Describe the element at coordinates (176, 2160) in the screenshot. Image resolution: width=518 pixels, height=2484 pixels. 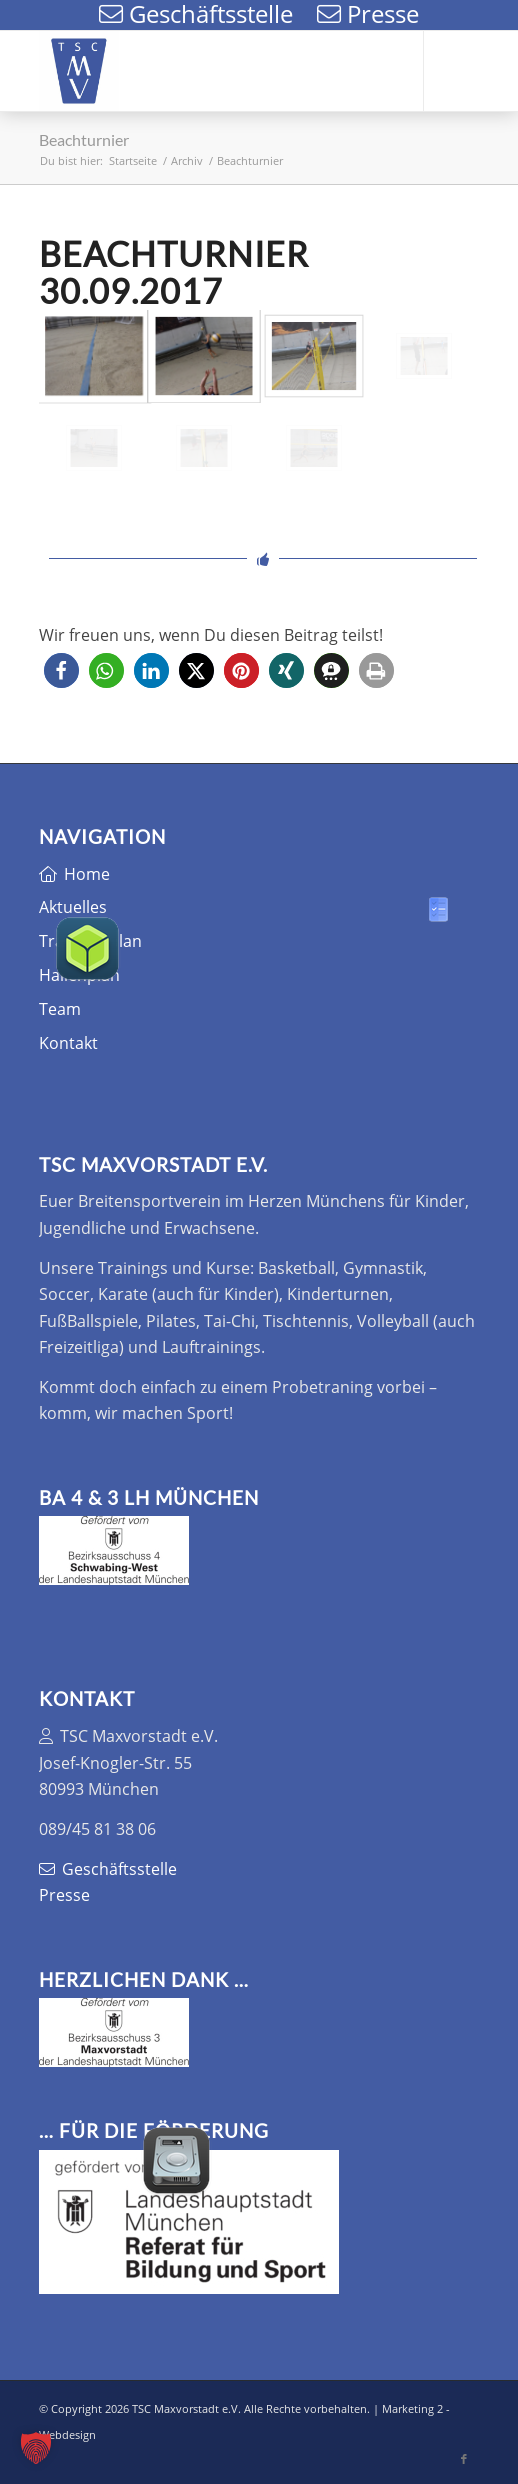
I see `open disk utility to manage storage drives` at that location.